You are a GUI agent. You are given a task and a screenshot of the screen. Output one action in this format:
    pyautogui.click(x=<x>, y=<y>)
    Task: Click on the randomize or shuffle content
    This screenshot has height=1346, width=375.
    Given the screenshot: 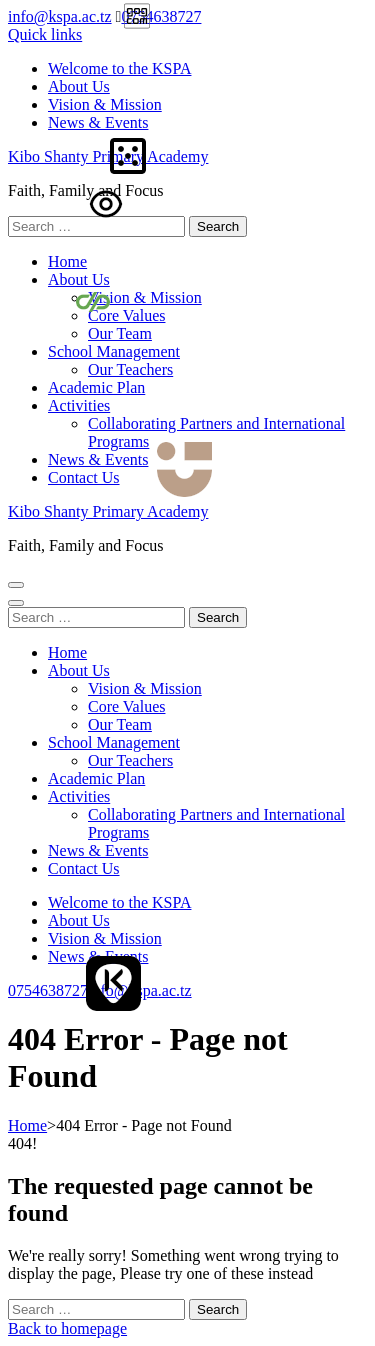 What is the action you would take?
    pyautogui.click(x=128, y=156)
    